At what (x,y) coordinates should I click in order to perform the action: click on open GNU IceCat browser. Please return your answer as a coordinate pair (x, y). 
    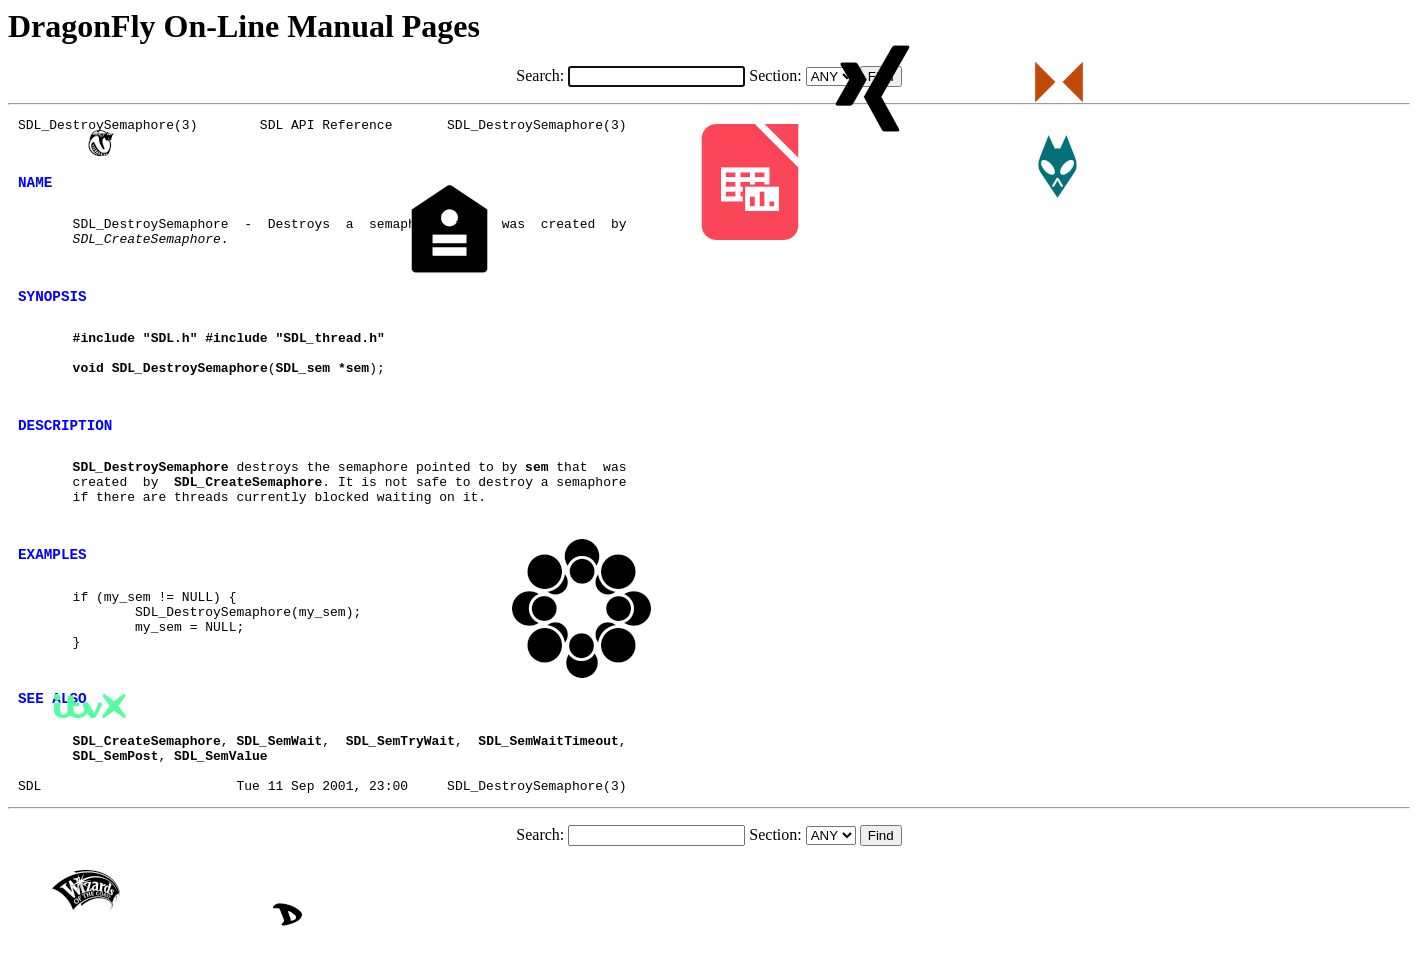
    Looking at the image, I should click on (101, 143).